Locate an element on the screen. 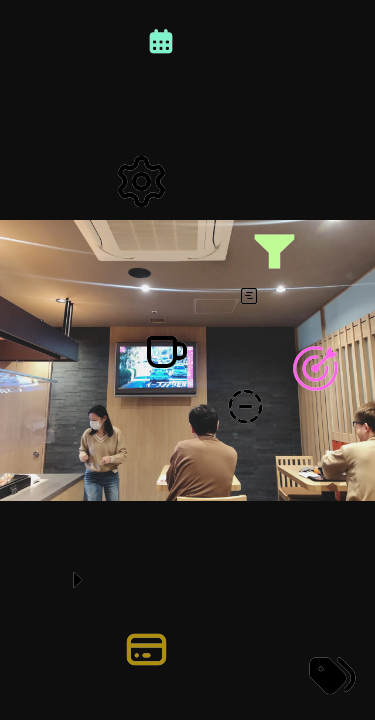  manage payment methods is located at coordinates (146, 649).